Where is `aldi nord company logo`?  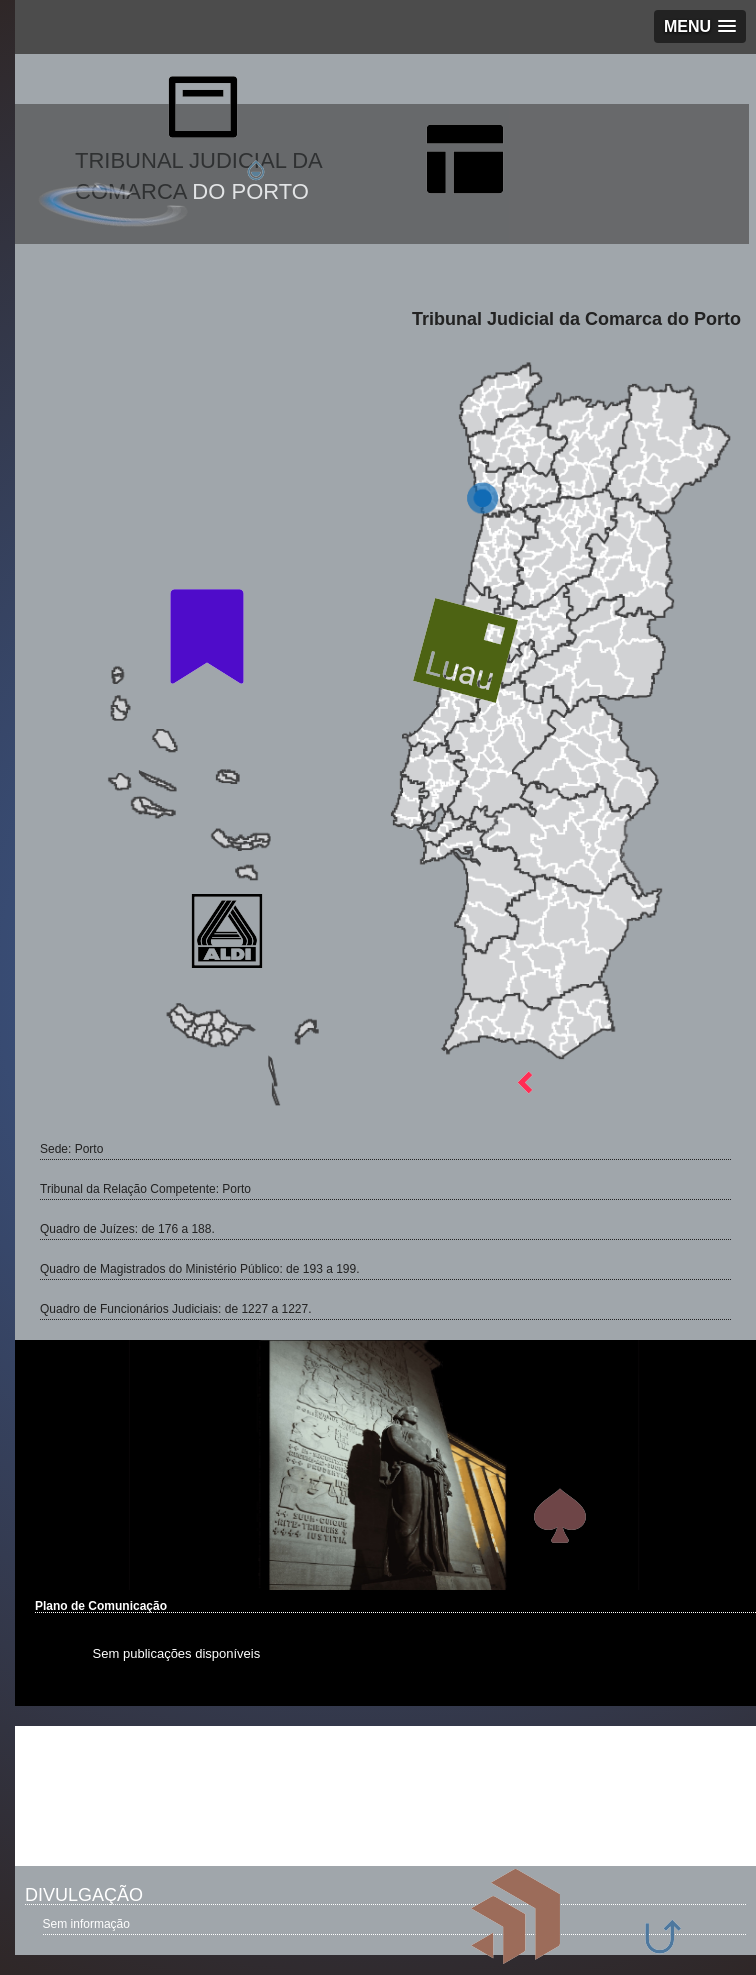 aldi nord company logo is located at coordinates (227, 931).